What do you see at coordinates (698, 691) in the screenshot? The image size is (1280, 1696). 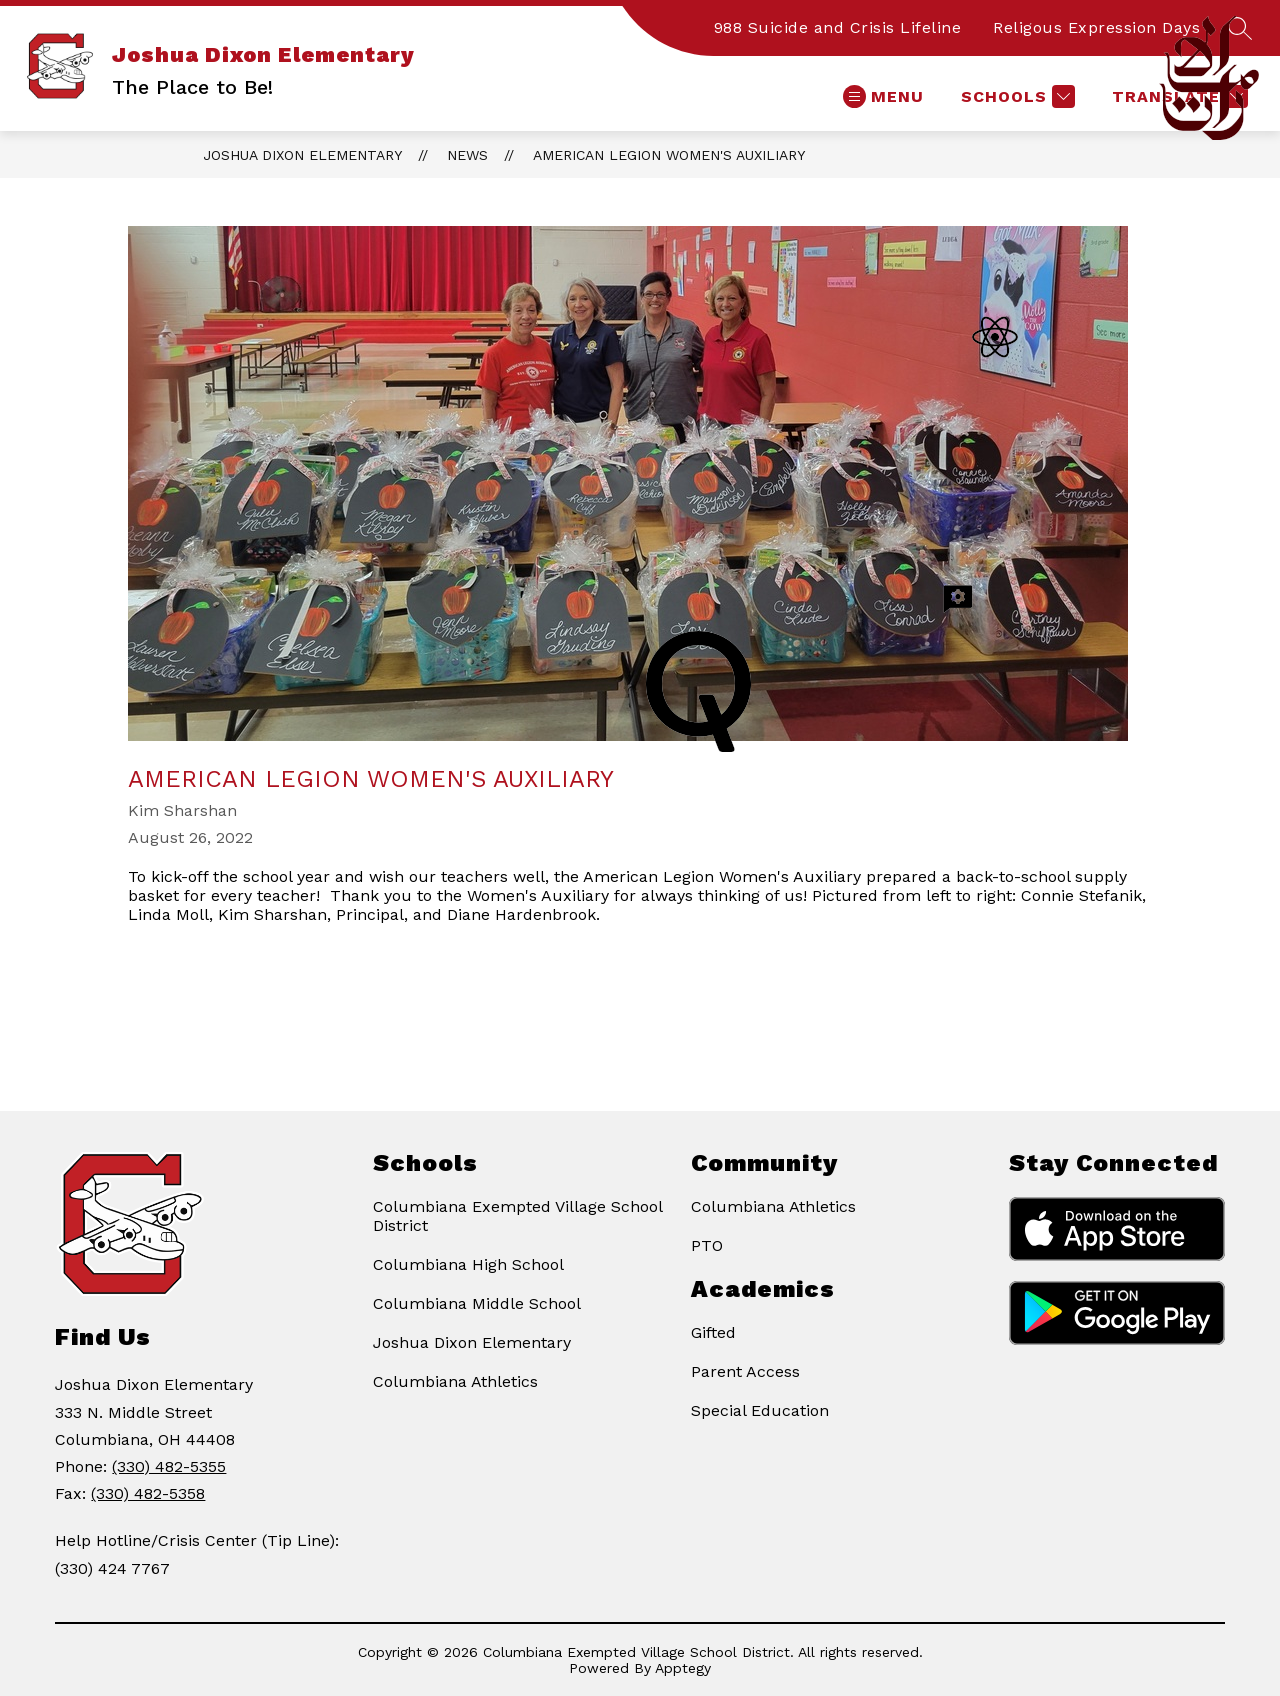 I see `qualcomm company logo` at bounding box center [698, 691].